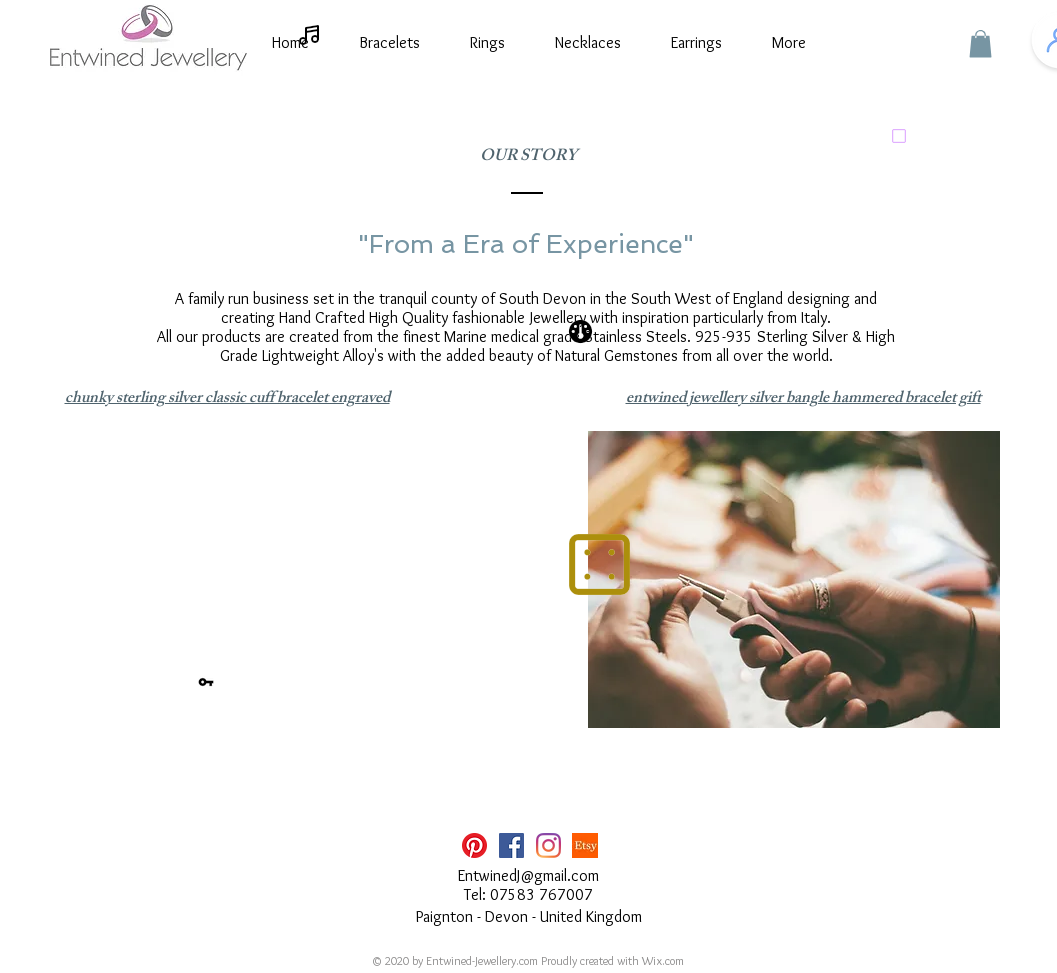  What do you see at coordinates (899, 136) in the screenshot?
I see `stop media playback` at bounding box center [899, 136].